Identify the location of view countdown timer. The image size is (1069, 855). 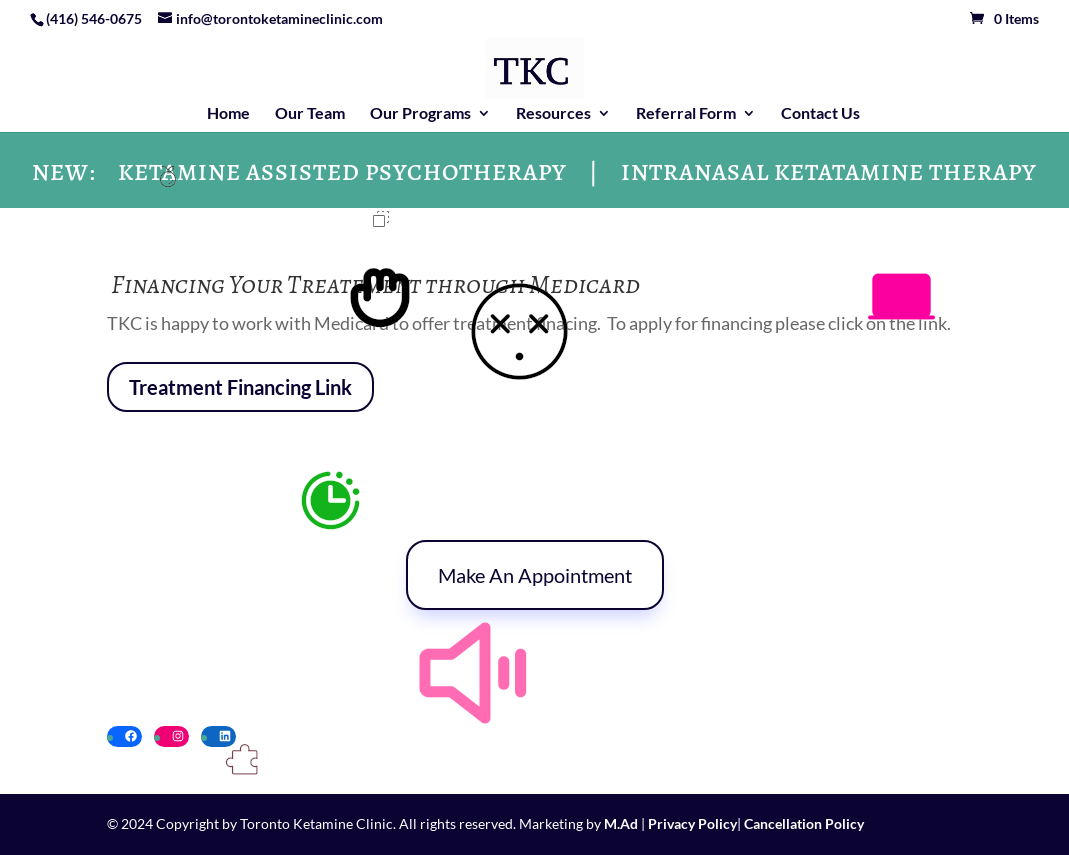
(330, 500).